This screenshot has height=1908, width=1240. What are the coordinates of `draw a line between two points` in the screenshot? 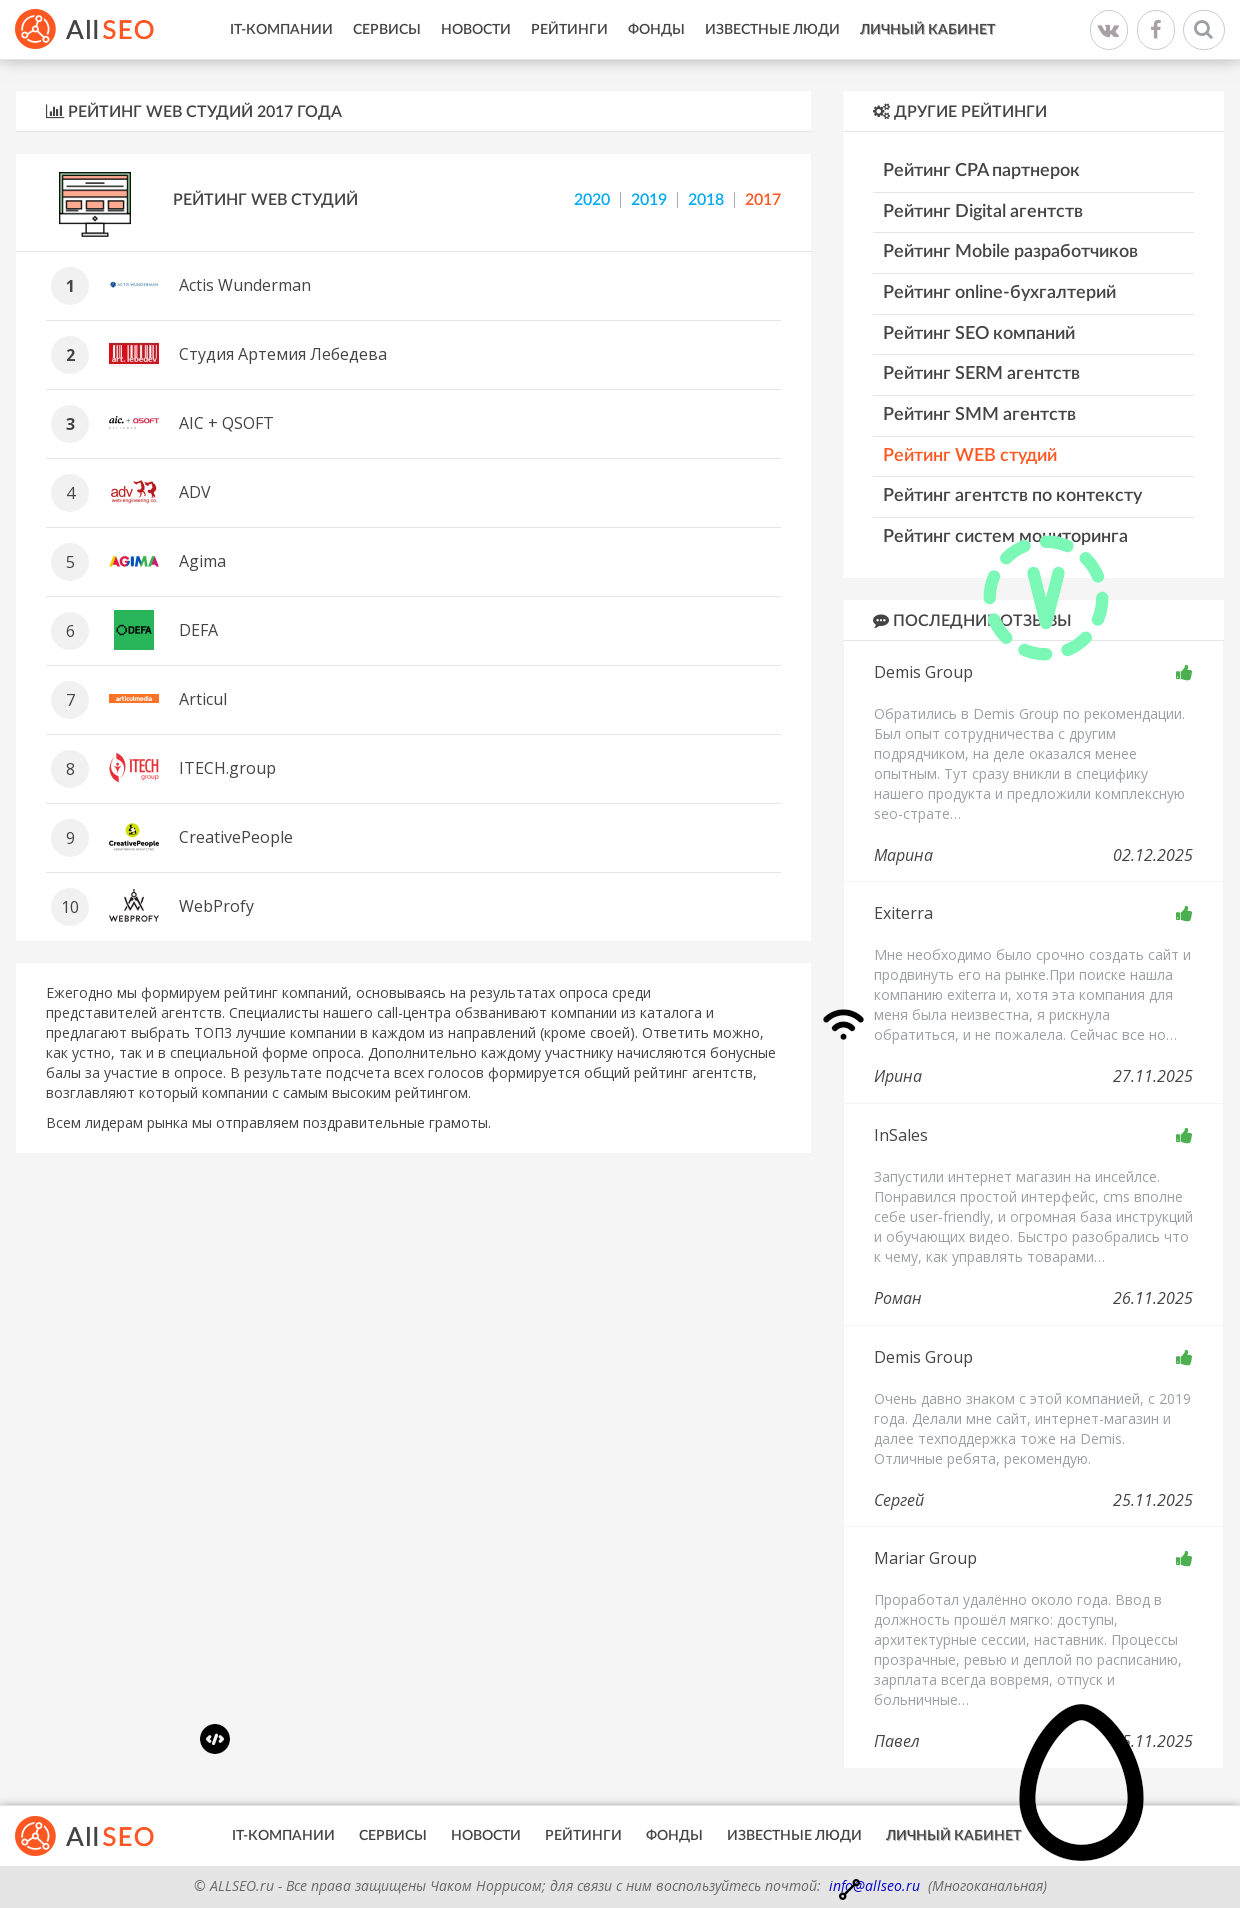 It's located at (849, 1889).